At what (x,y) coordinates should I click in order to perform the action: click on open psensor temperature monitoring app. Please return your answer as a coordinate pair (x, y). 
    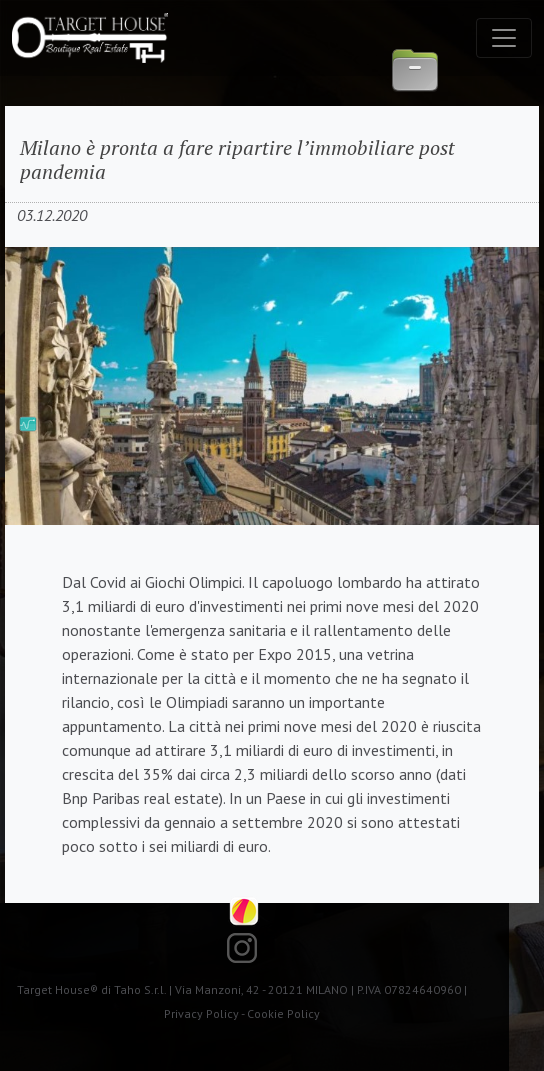
    Looking at the image, I should click on (28, 424).